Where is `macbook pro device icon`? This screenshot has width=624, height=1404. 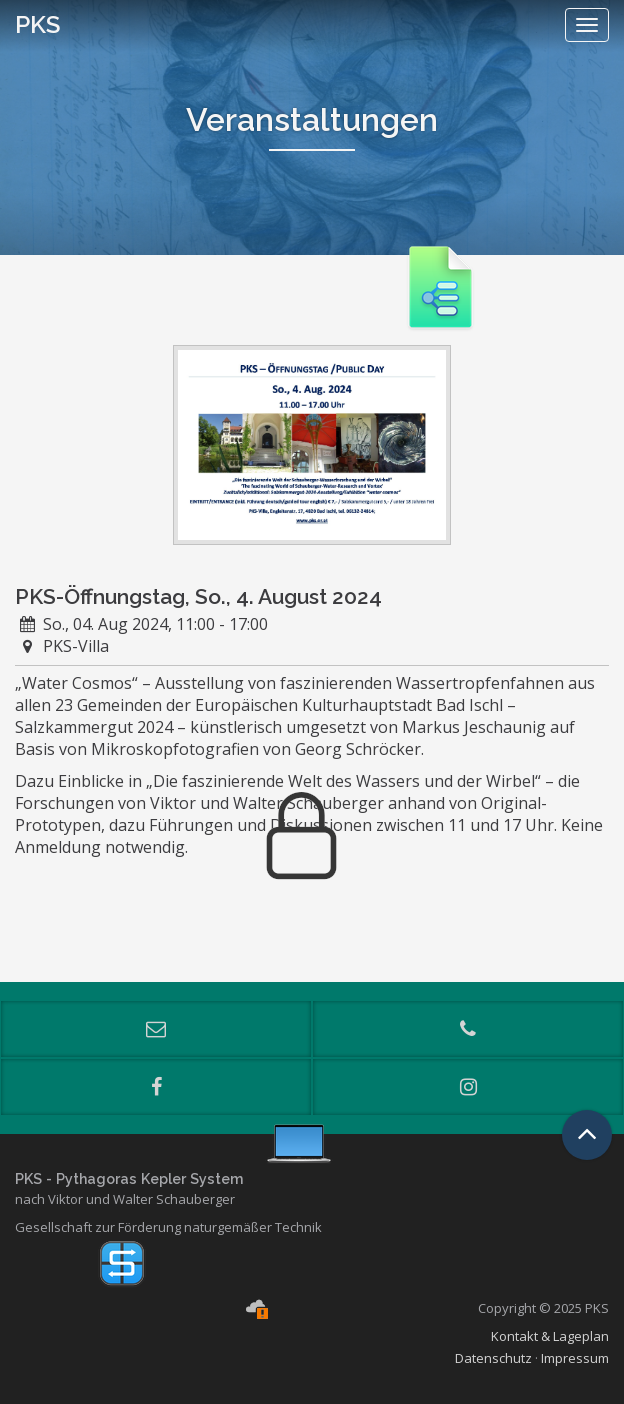 macbook pro device icon is located at coordinates (299, 1141).